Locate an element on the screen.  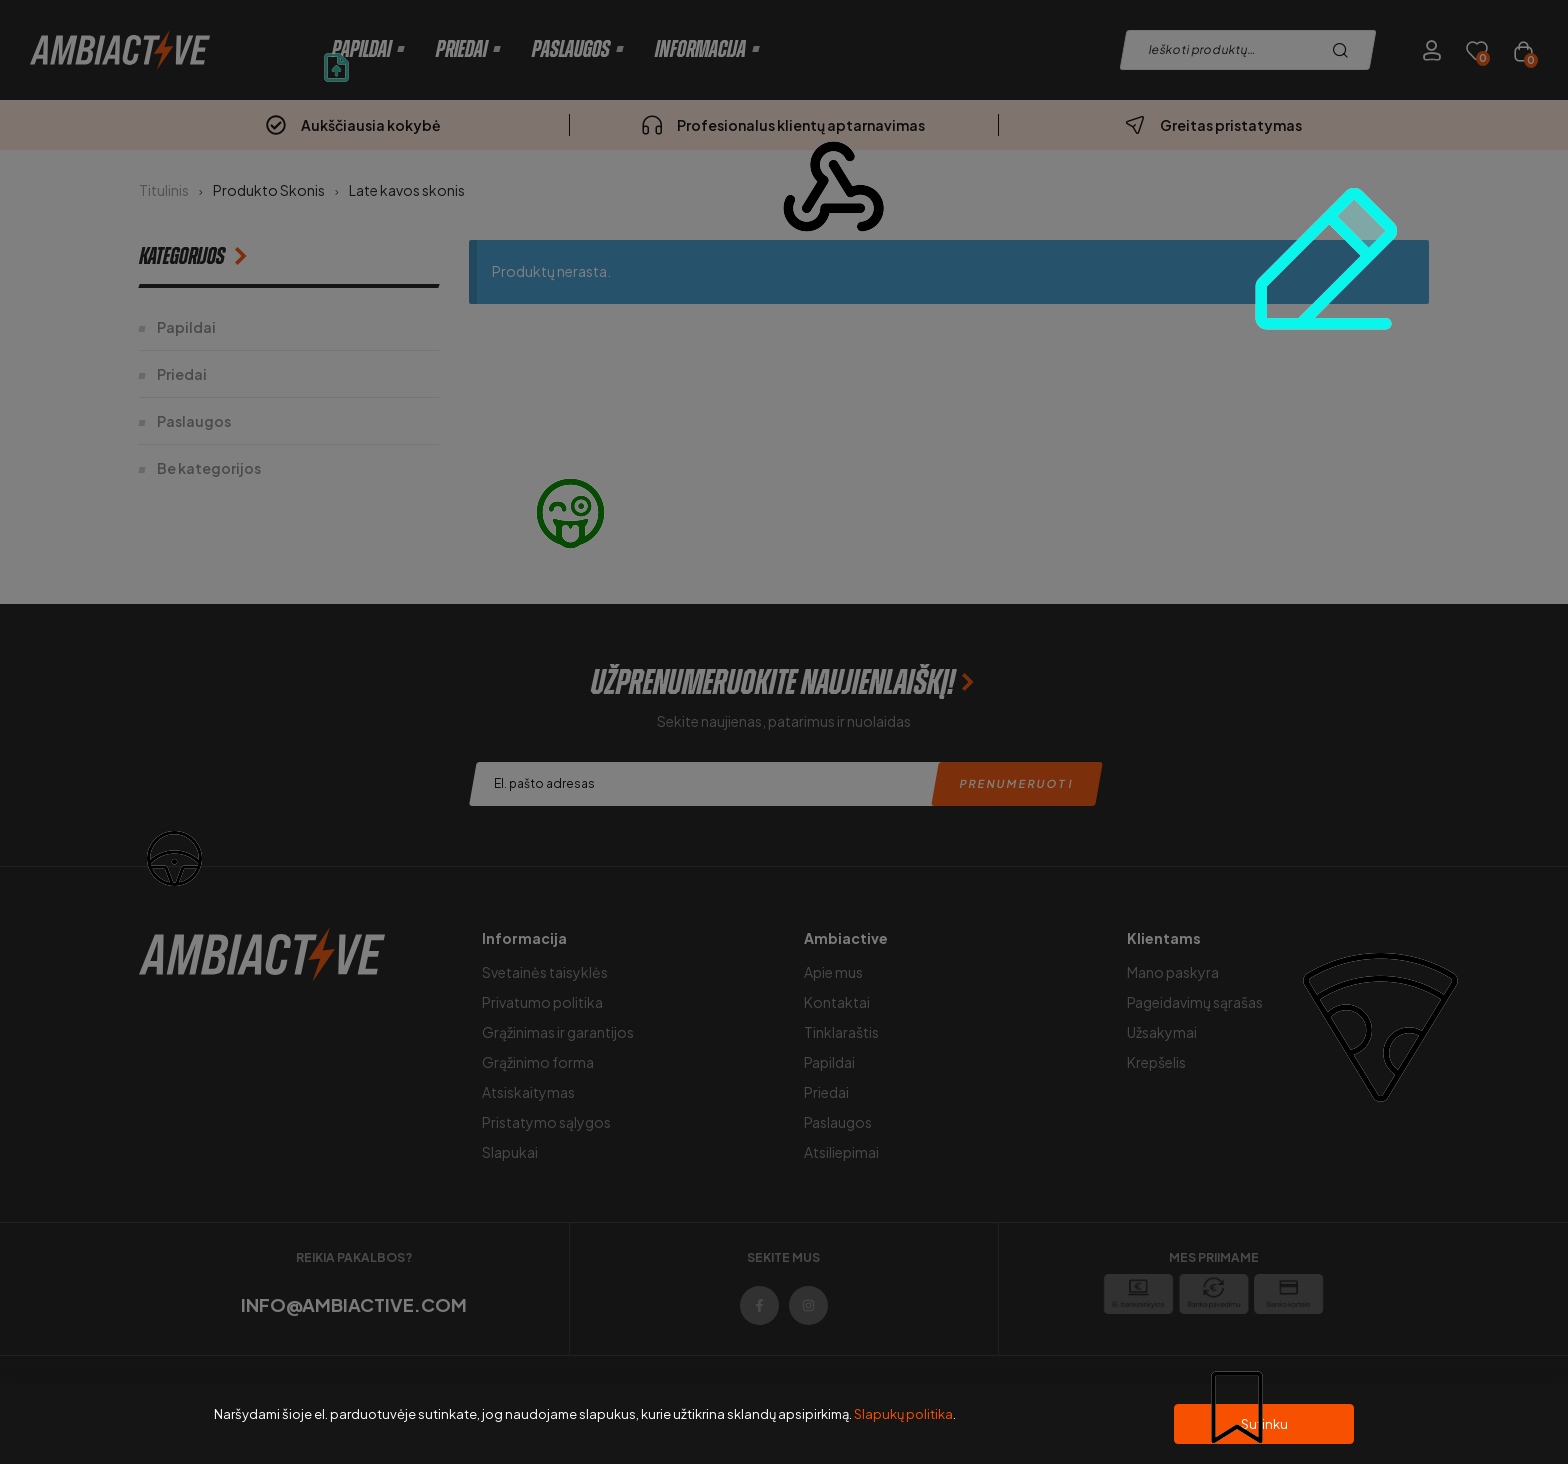
configure webhook integrations is located at coordinates (833, 191).